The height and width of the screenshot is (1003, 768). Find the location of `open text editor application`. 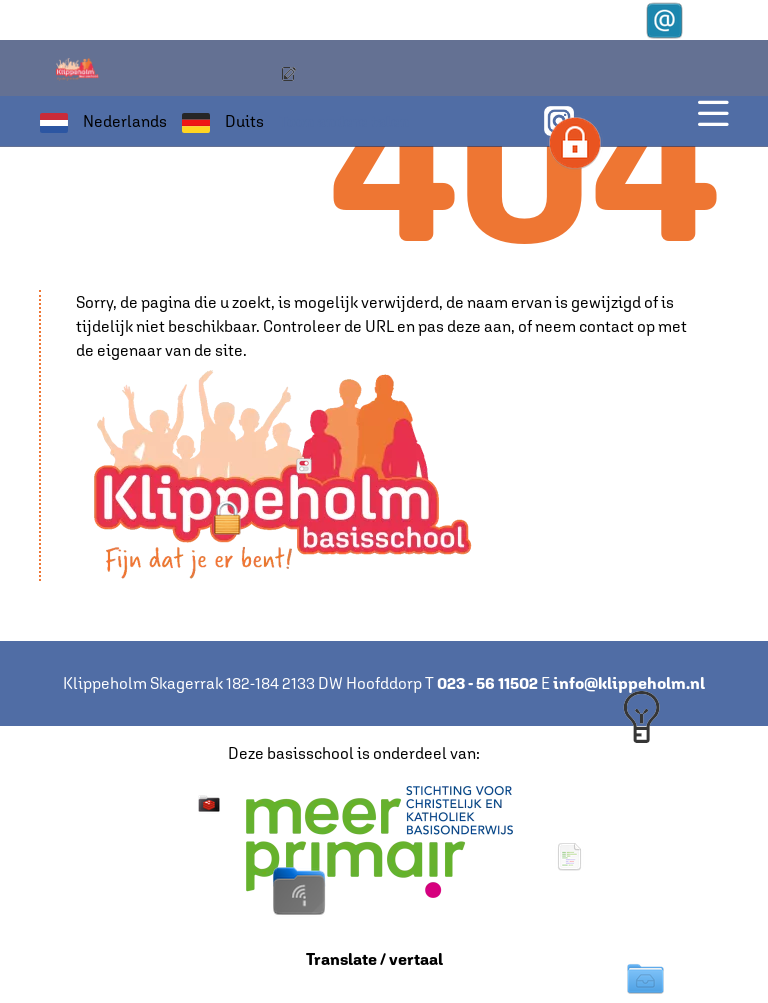

open text editor application is located at coordinates (288, 74).